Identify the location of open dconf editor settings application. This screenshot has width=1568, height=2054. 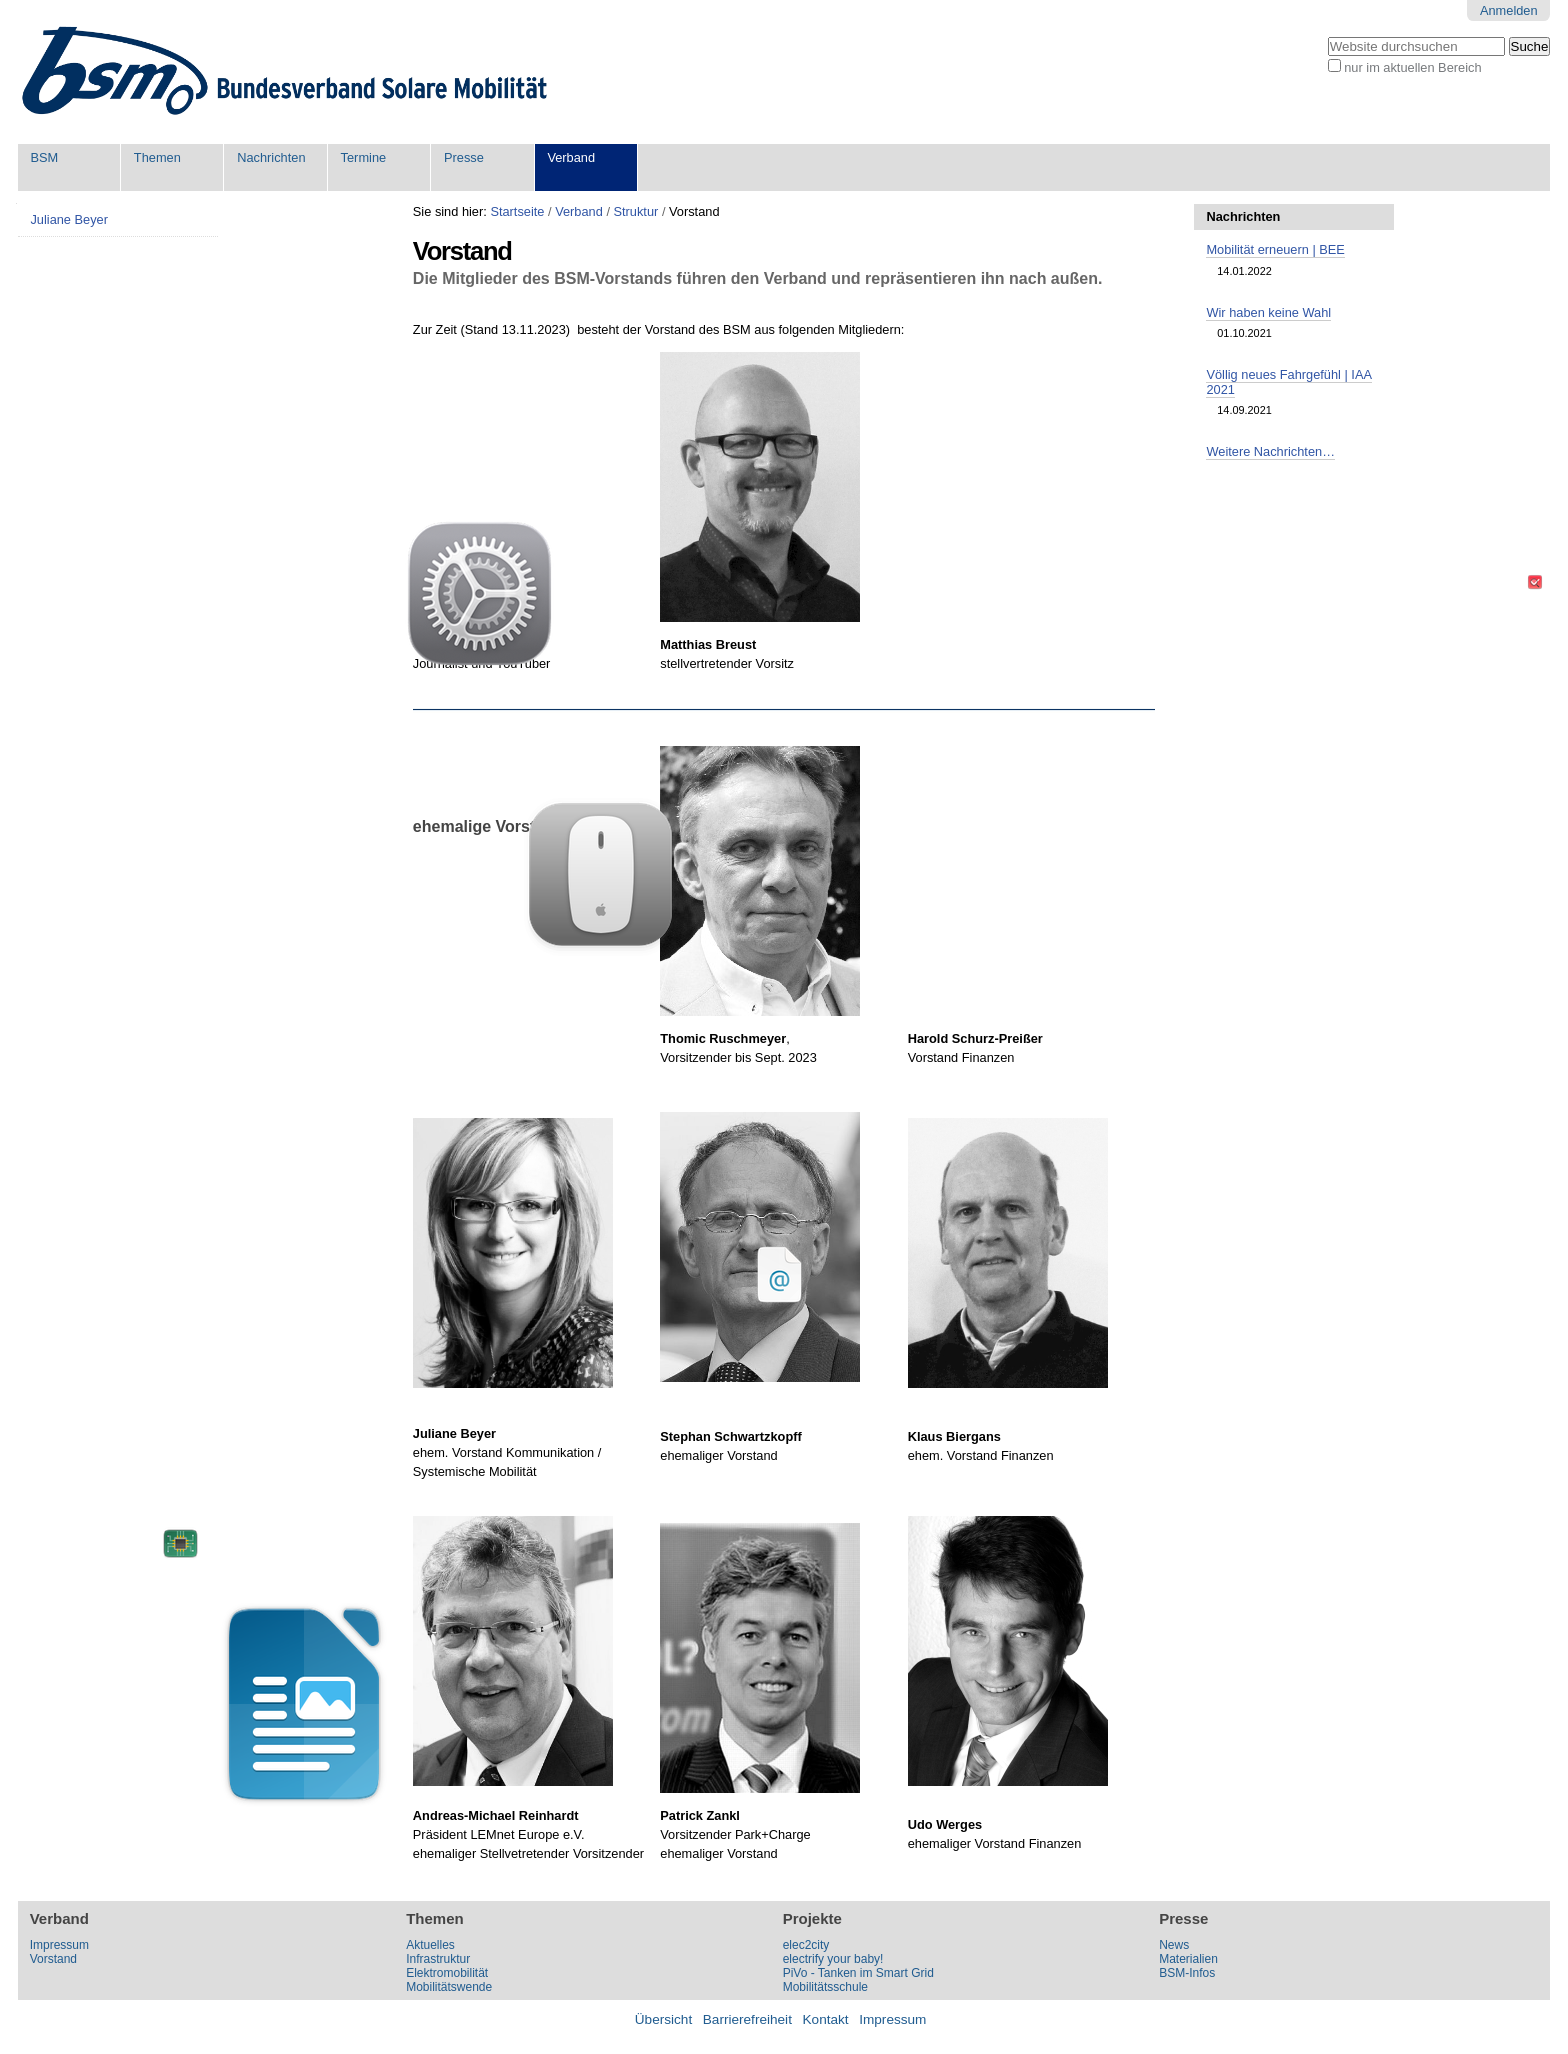
(1535, 582).